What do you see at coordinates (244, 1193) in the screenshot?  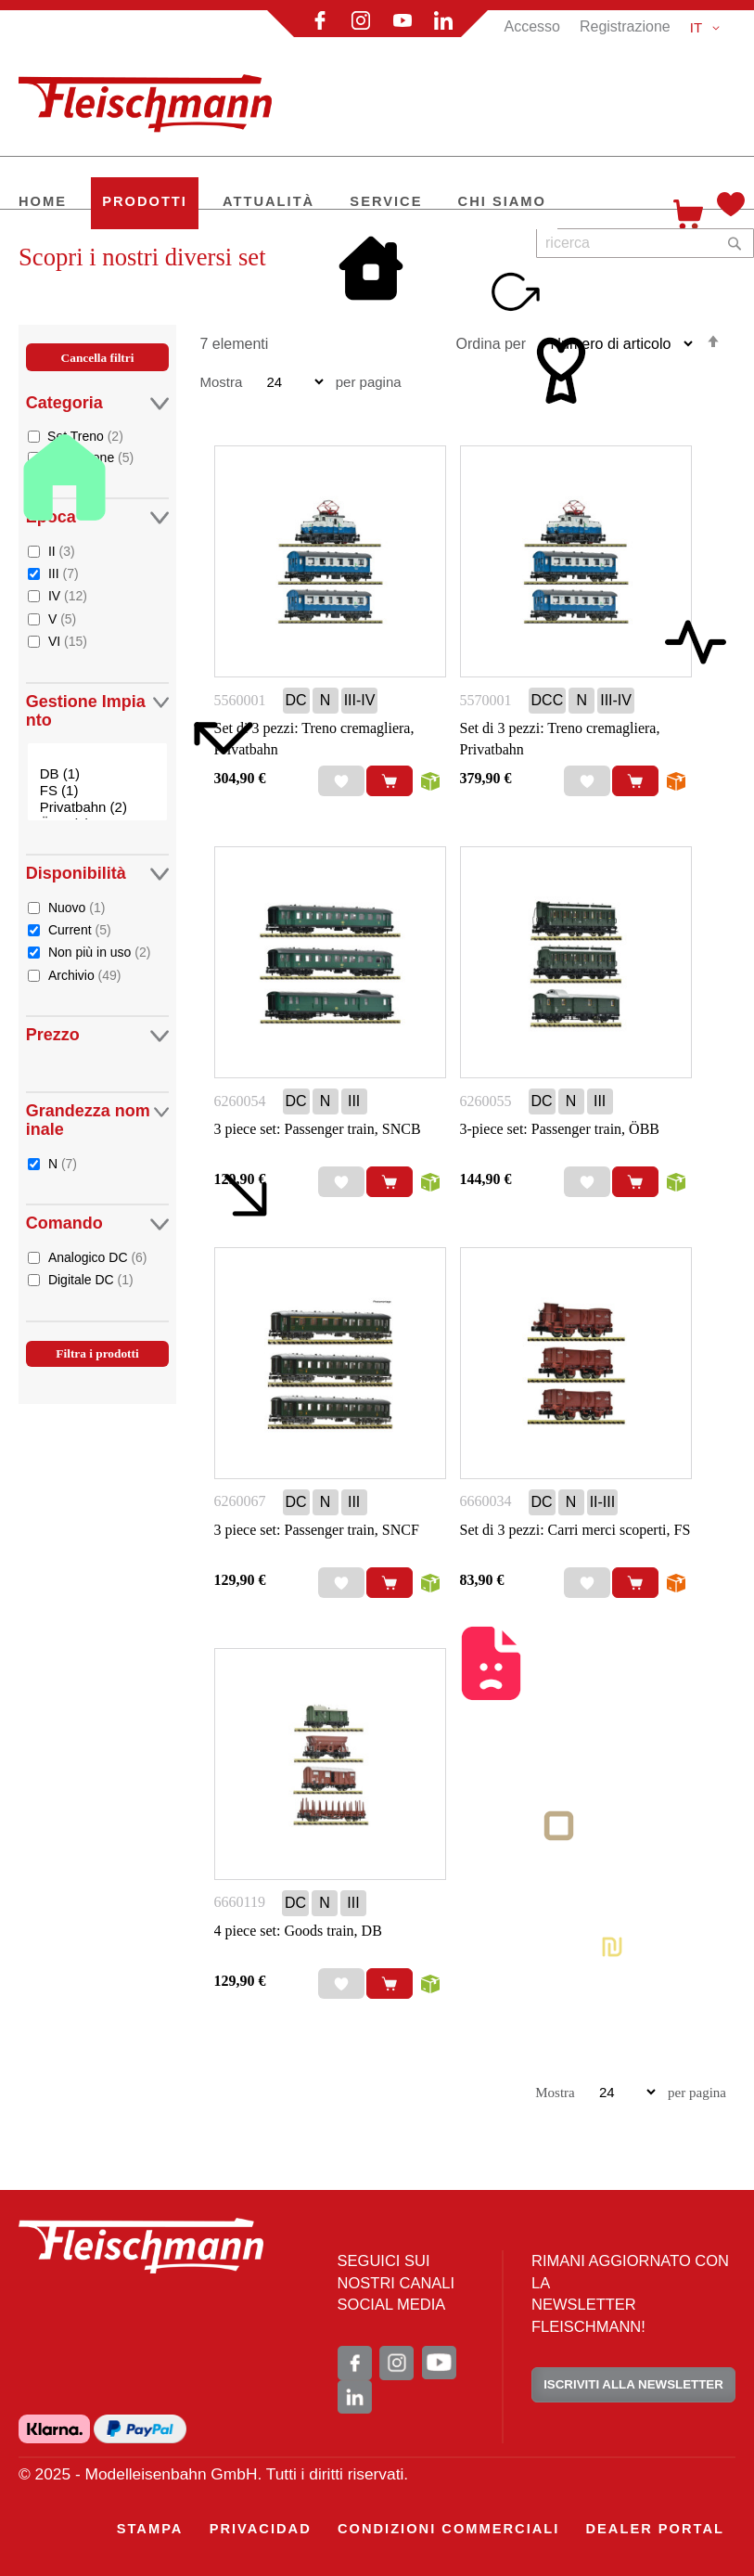 I see `navigate to the next item diagonally` at bounding box center [244, 1193].